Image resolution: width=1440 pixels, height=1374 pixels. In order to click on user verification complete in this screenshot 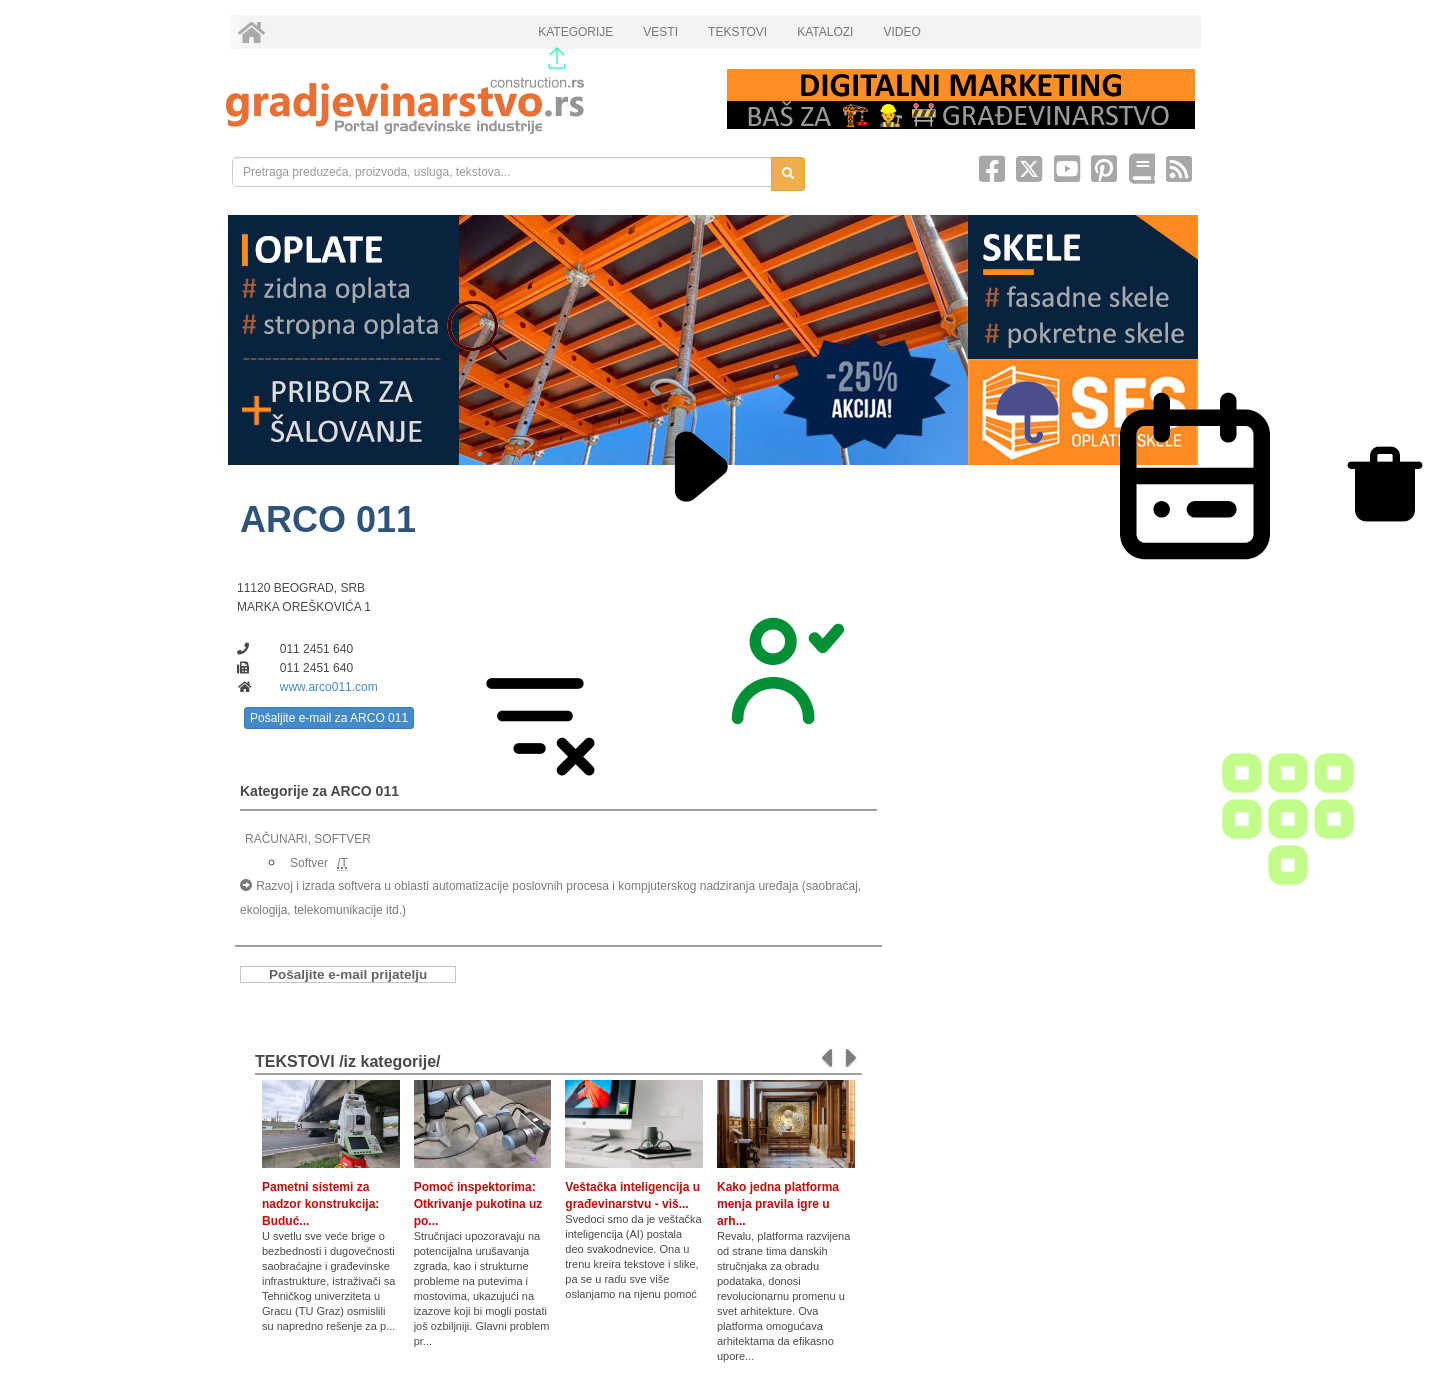, I will do `click(785, 671)`.